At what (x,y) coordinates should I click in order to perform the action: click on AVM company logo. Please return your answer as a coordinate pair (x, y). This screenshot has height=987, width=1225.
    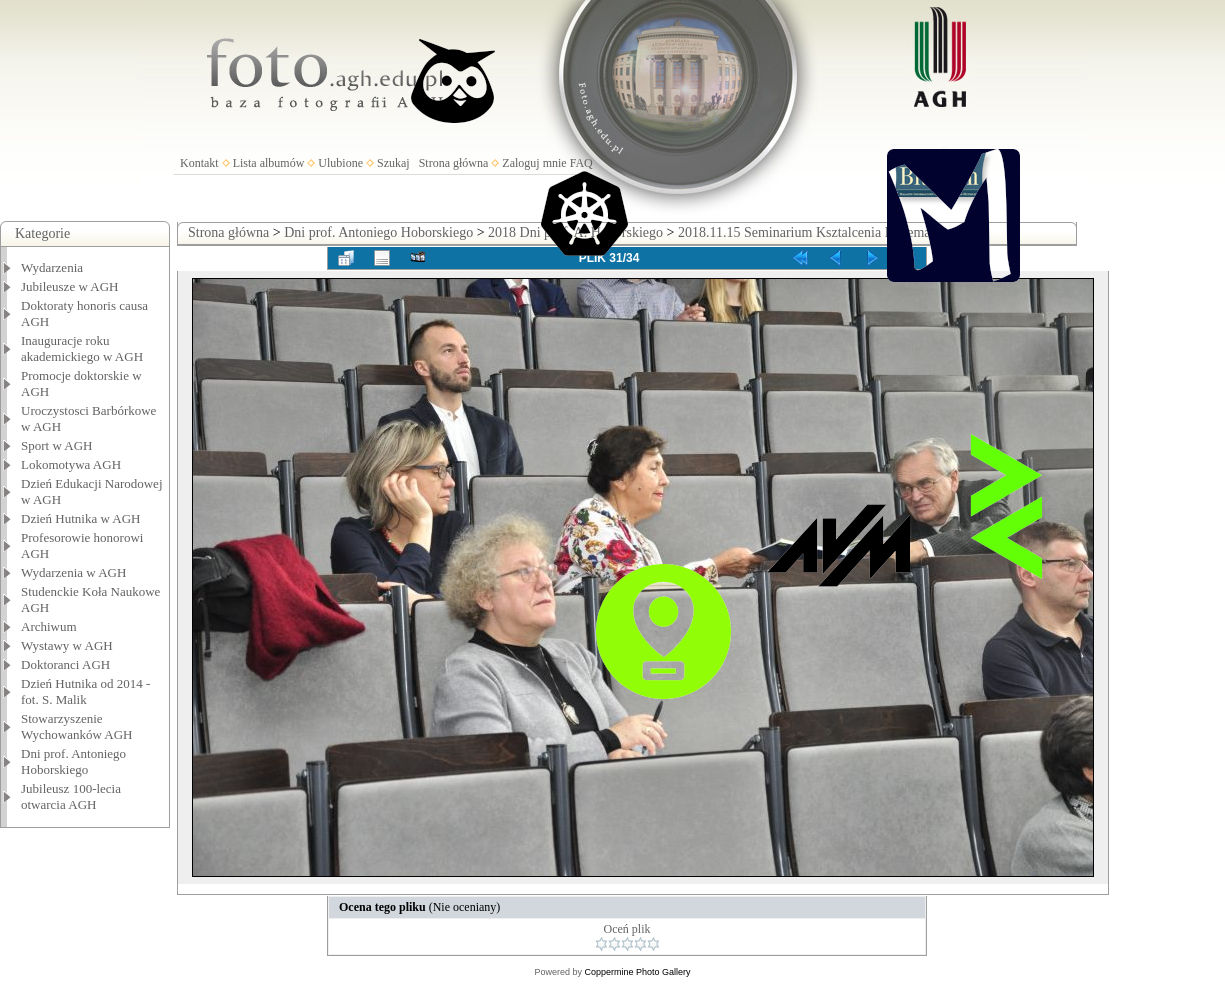
    Looking at the image, I should click on (838, 545).